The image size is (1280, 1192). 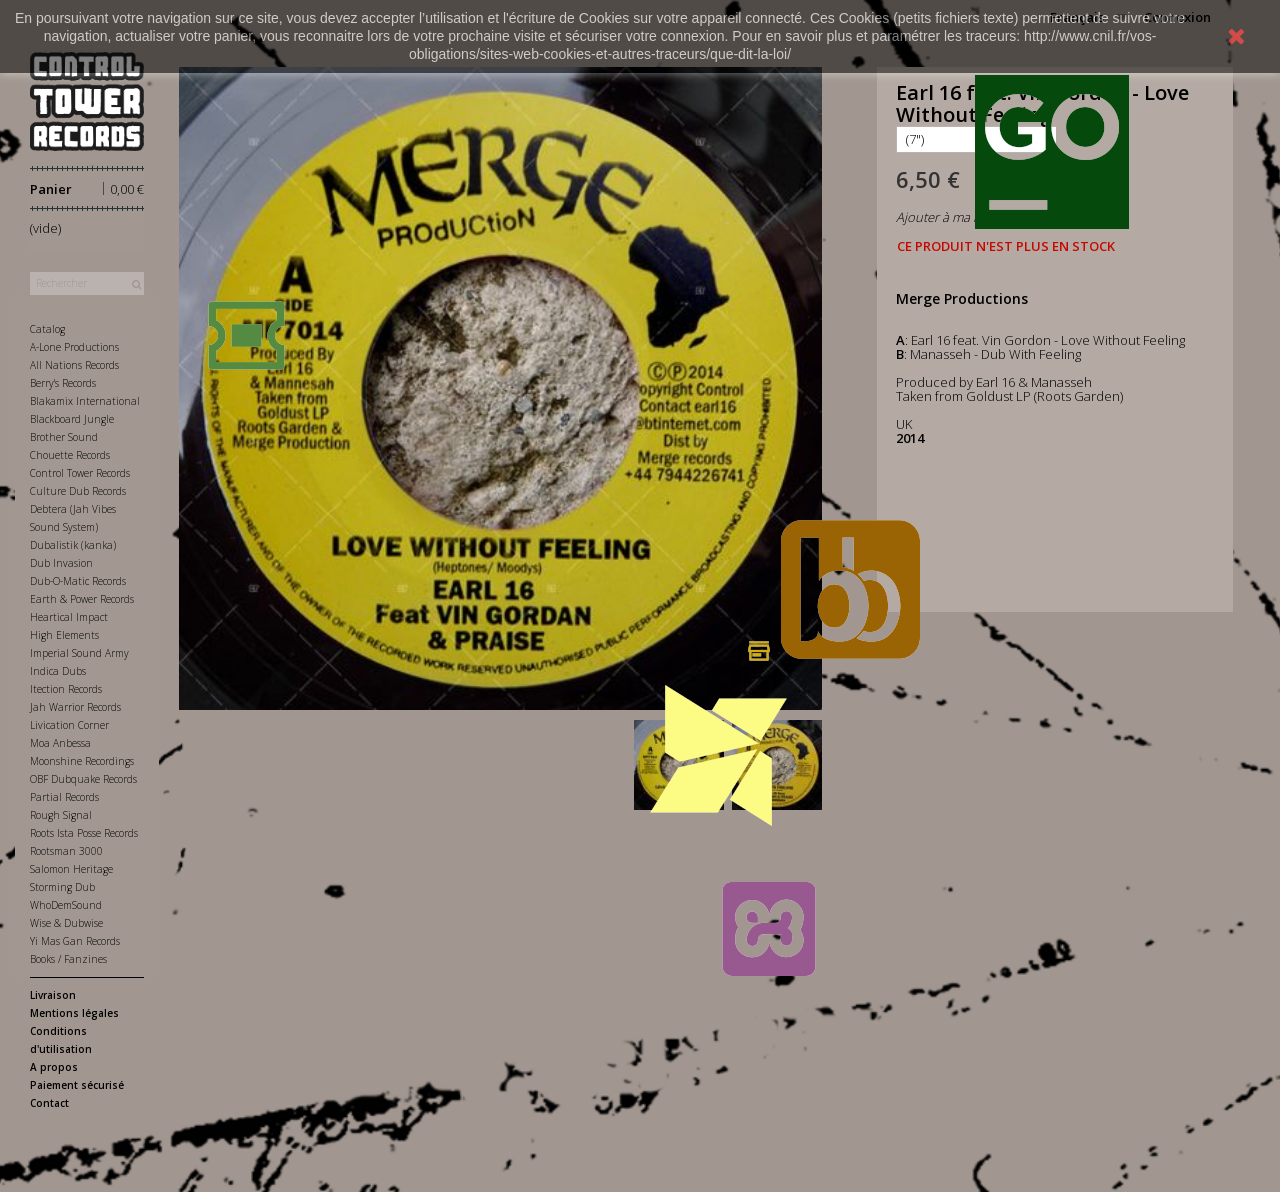 I want to click on link to MODX content management system, so click(x=718, y=755).